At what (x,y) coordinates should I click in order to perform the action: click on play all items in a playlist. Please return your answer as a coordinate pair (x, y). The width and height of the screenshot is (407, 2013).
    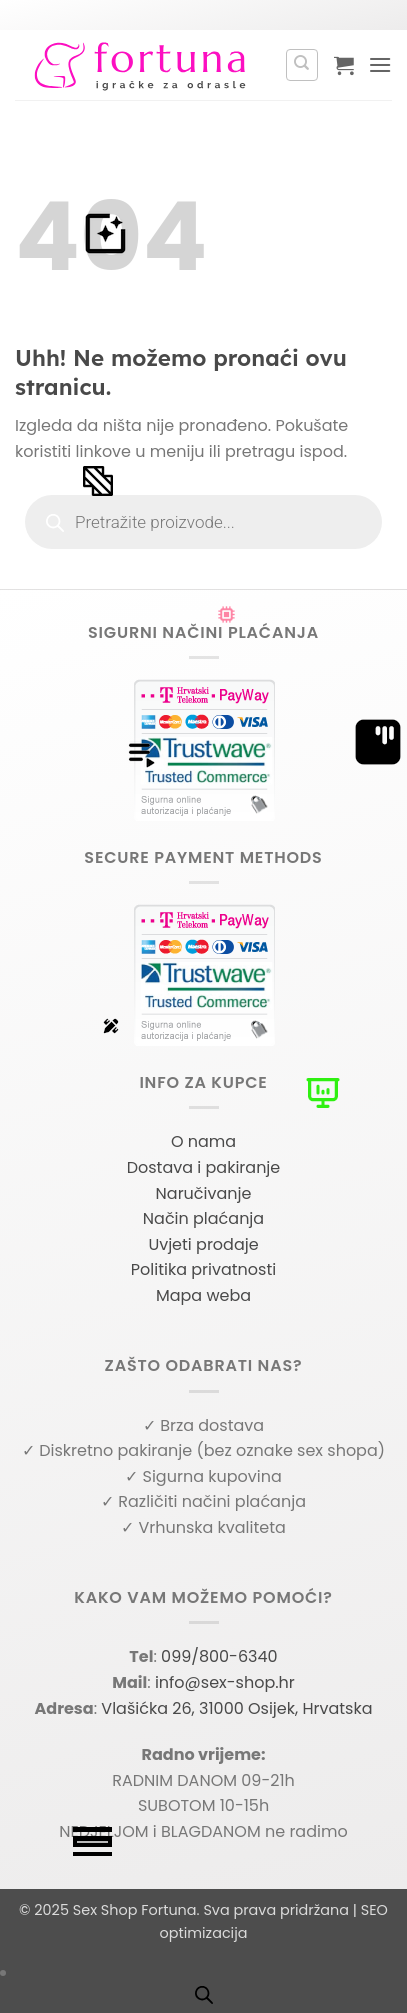
    Looking at the image, I should click on (143, 754).